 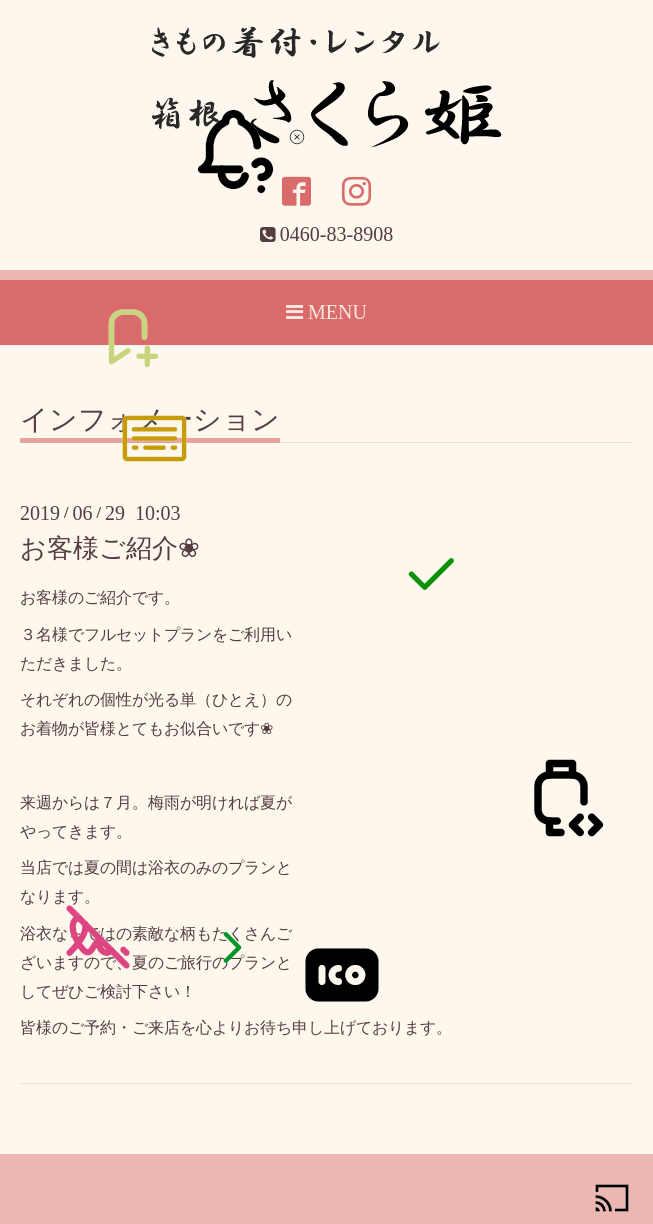 I want to click on website favicon or browser tab icon, so click(x=342, y=975).